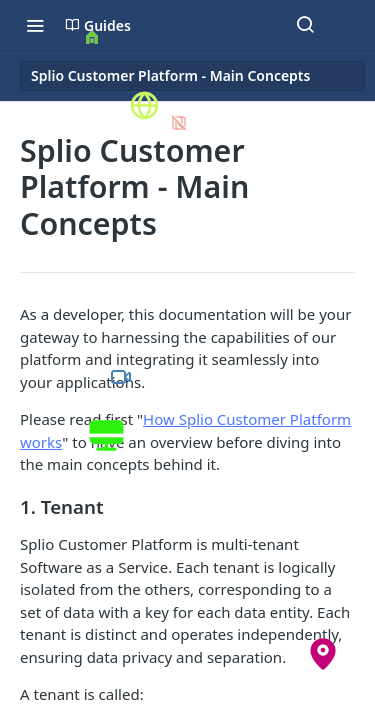  I want to click on nfc is currently disabled, so click(179, 123).